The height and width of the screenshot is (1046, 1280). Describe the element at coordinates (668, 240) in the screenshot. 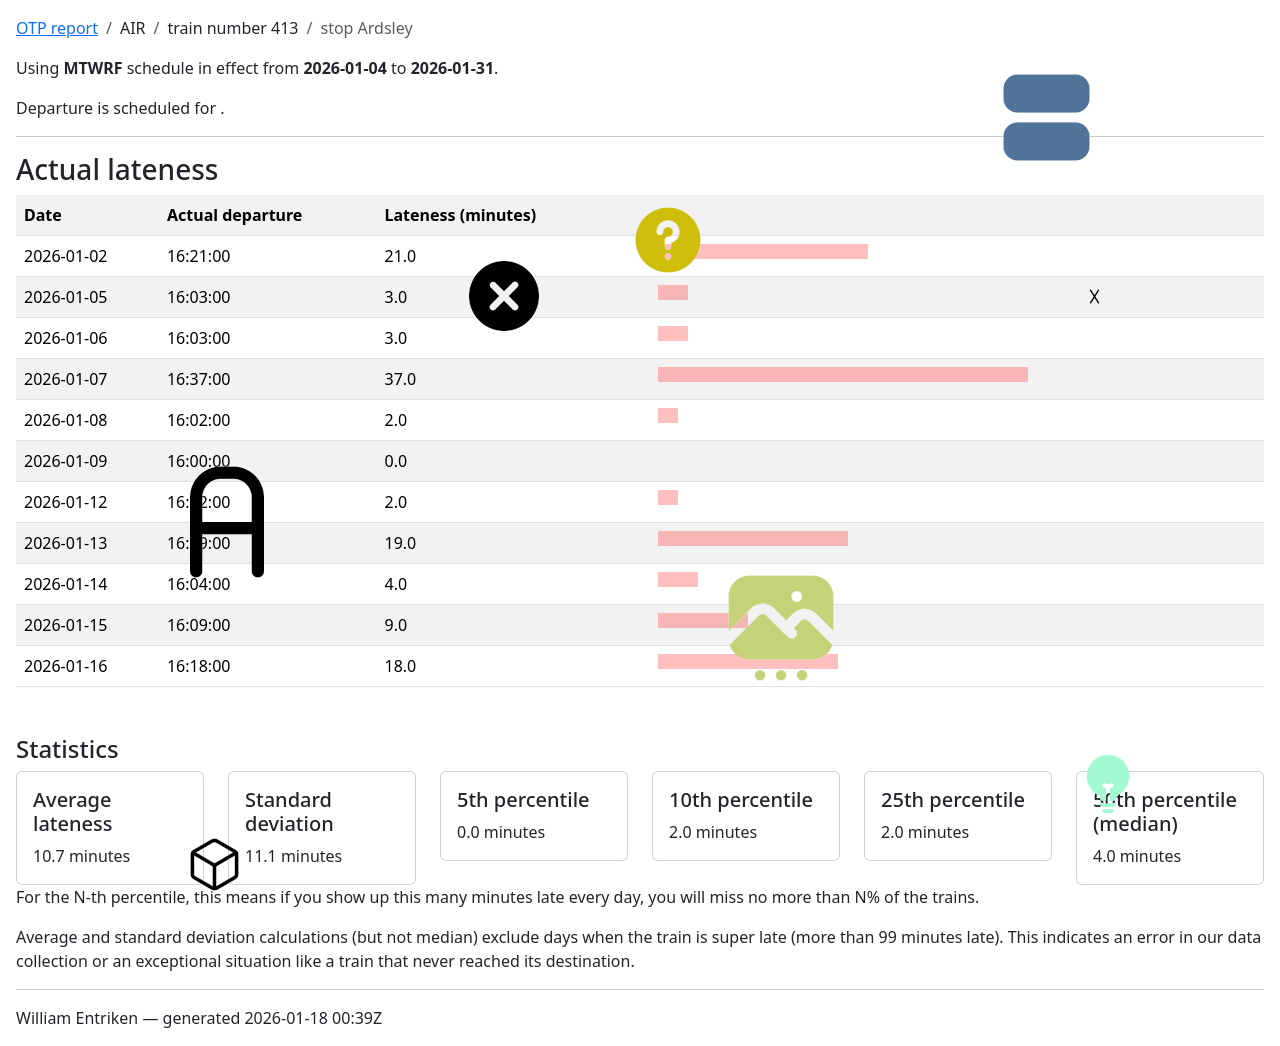

I see `access help or support information` at that location.